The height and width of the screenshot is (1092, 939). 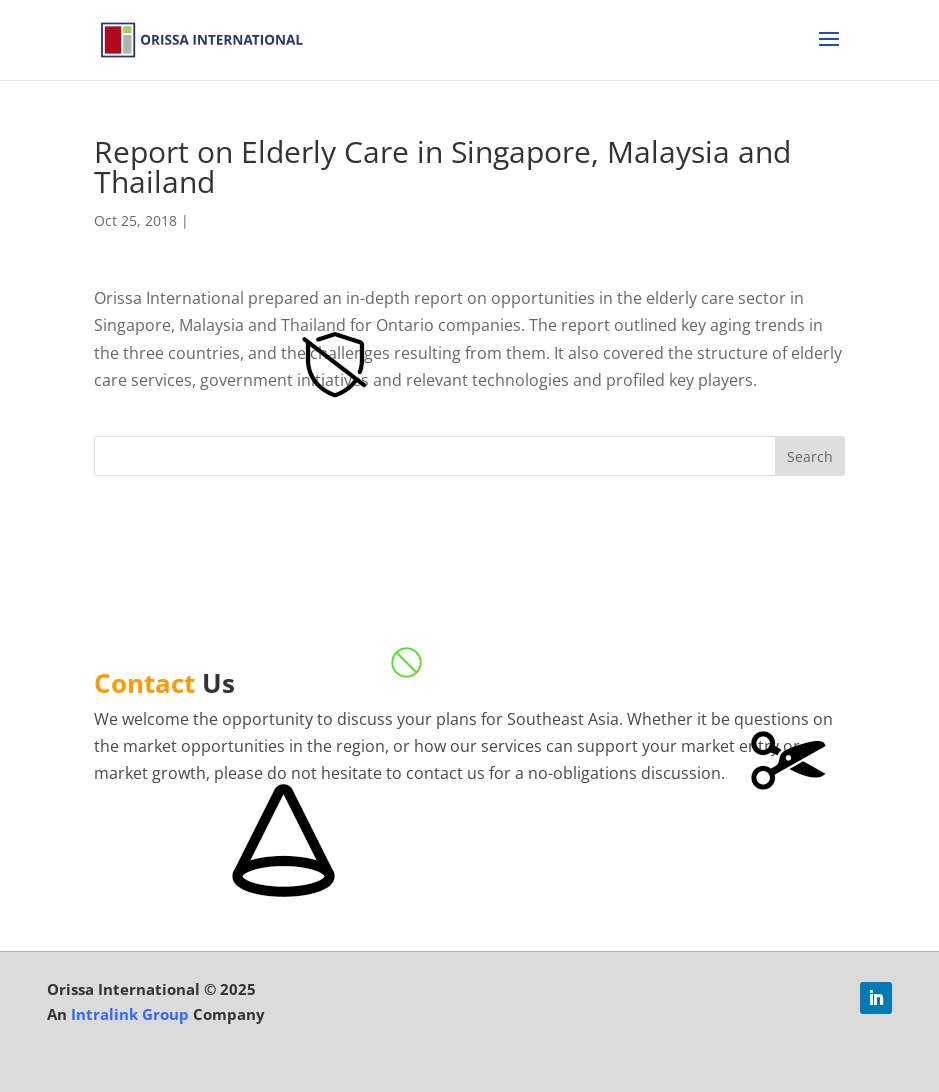 What do you see at coordinates (283, 840) in the screenshot?
I see `represents a 3D cone shape or geometric object` at bounding box center [283, 840].